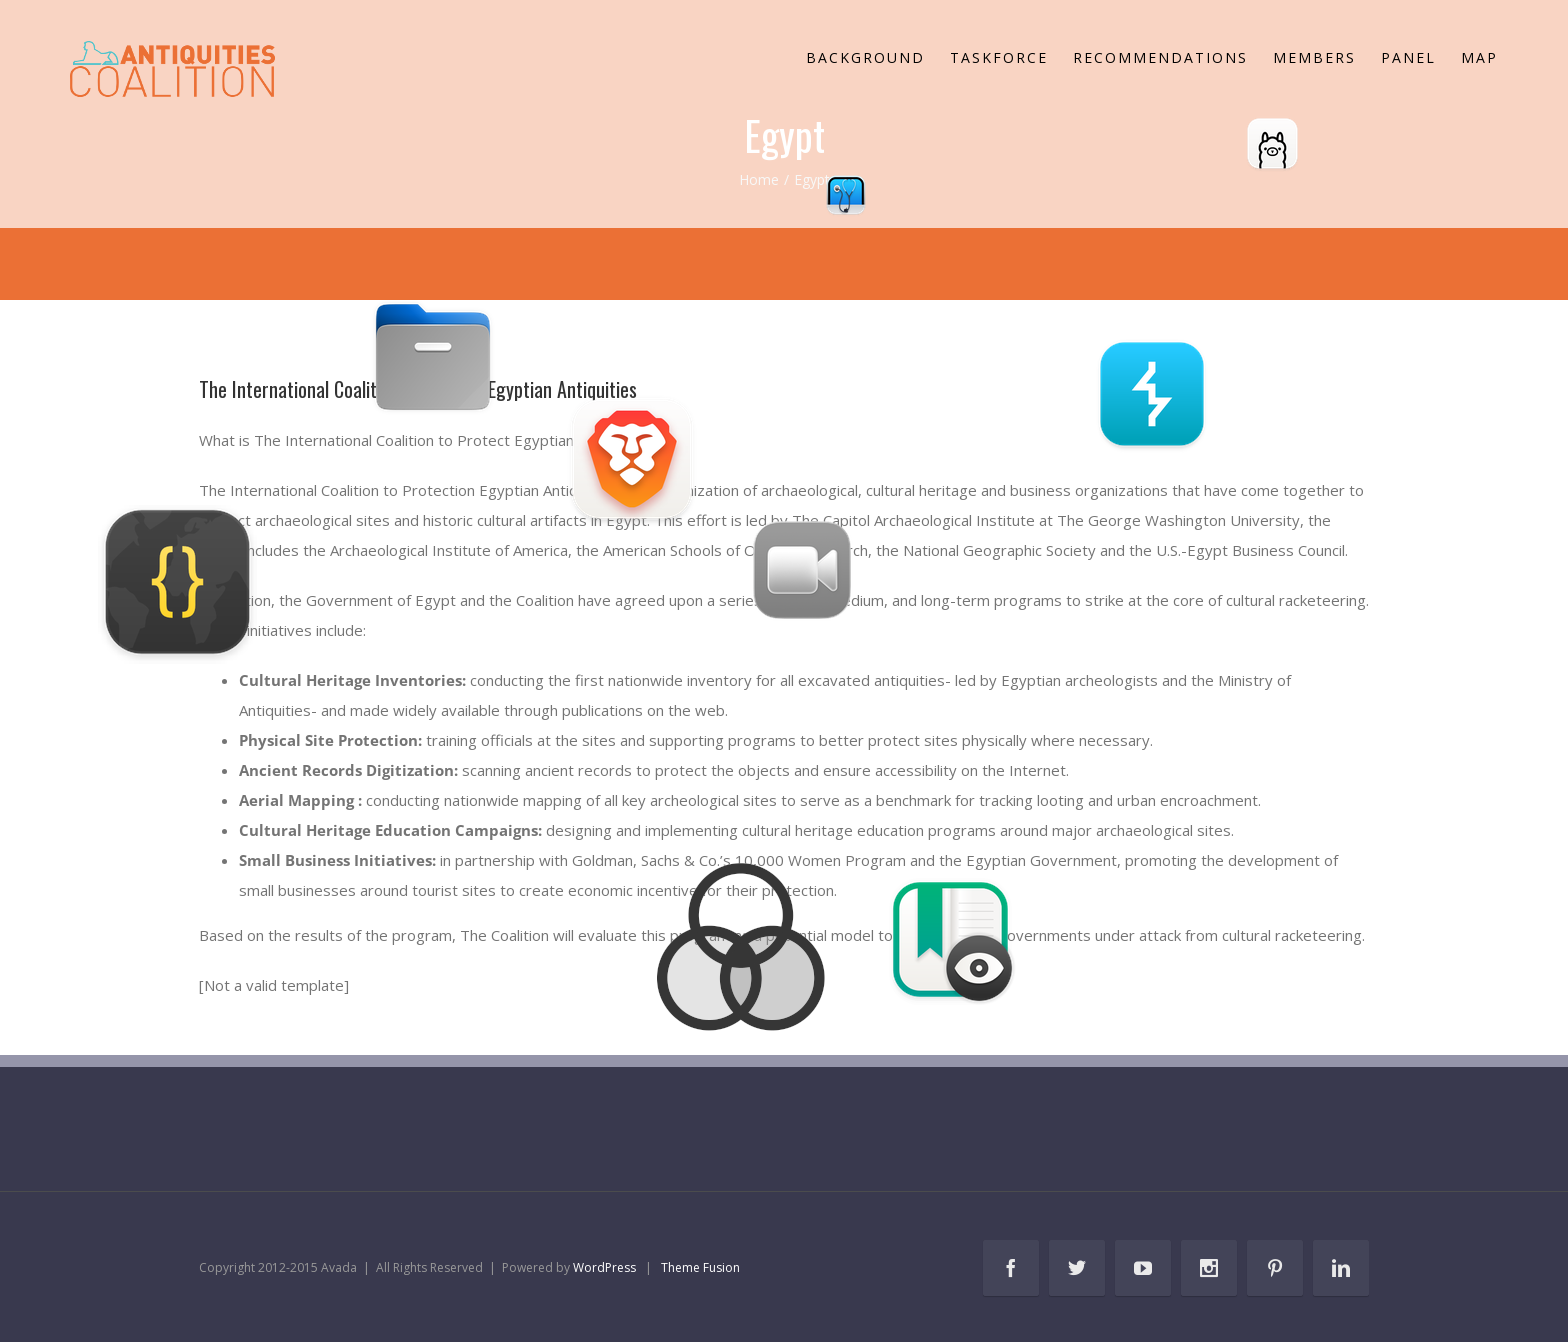 The height and width of the screenshot is (1342, 1568). Describe the element at coordinates (846, 195) in the screenshot. I see `open system cleaner utility` at that location.